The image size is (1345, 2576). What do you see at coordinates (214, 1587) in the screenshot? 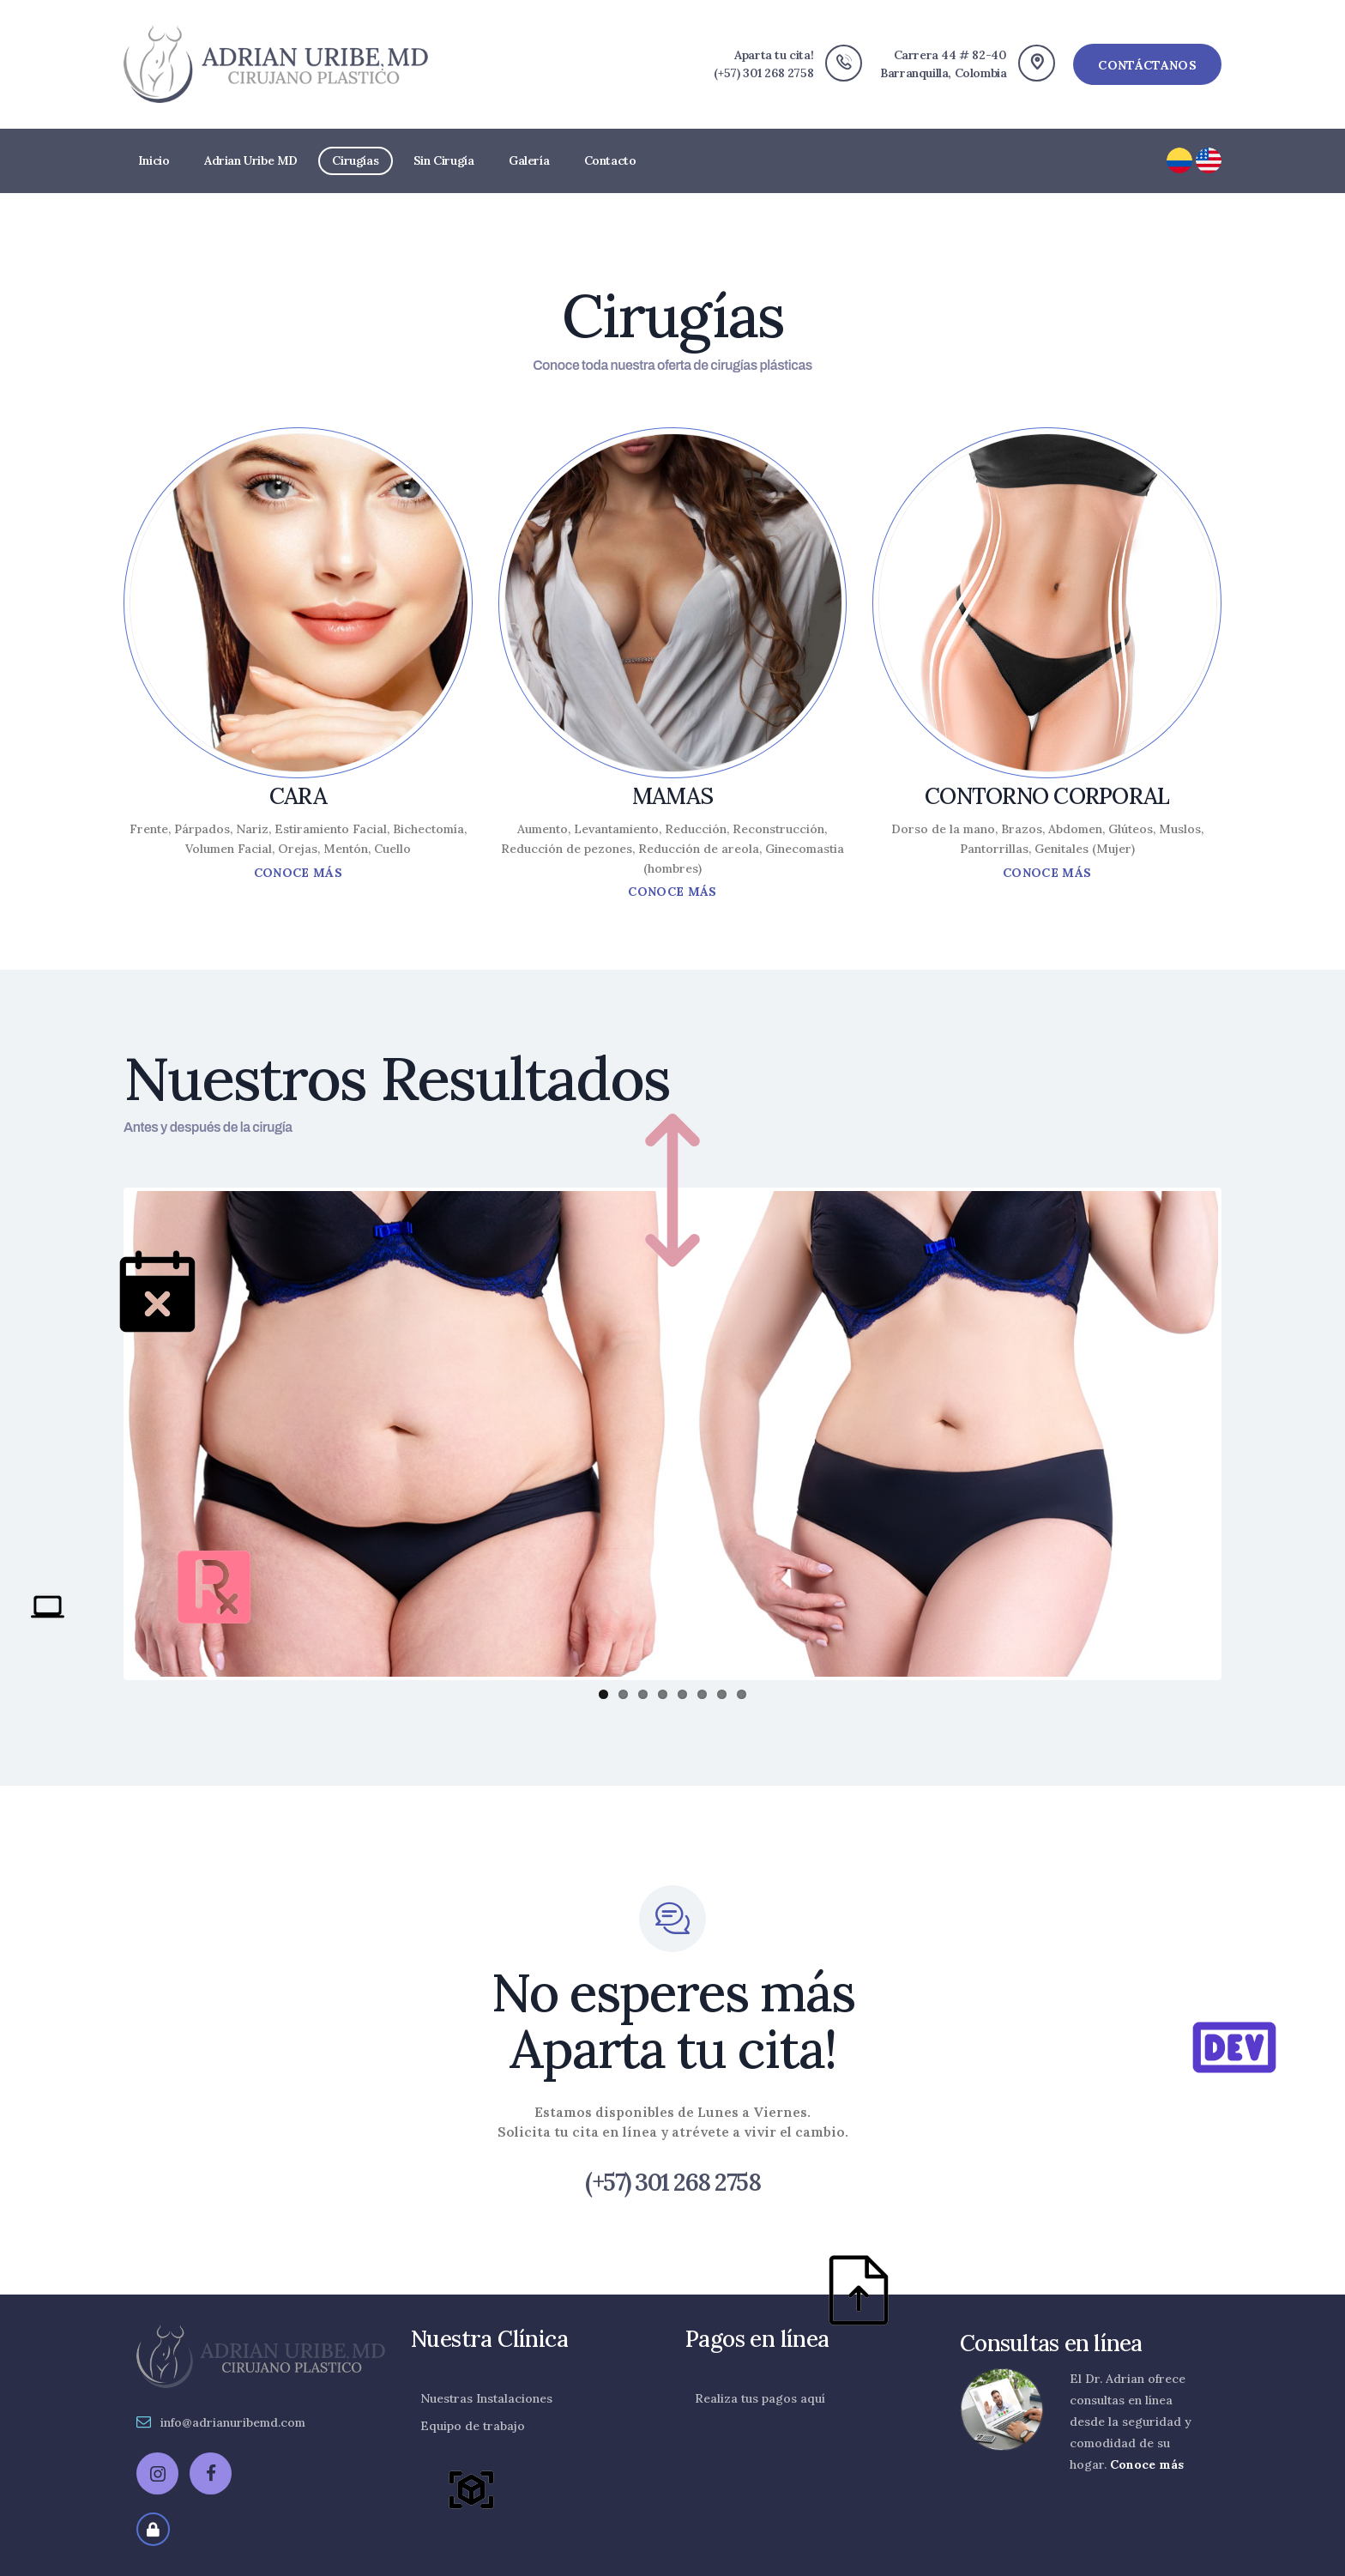
I see `view prescription details` at bounding box center [214, 1587].